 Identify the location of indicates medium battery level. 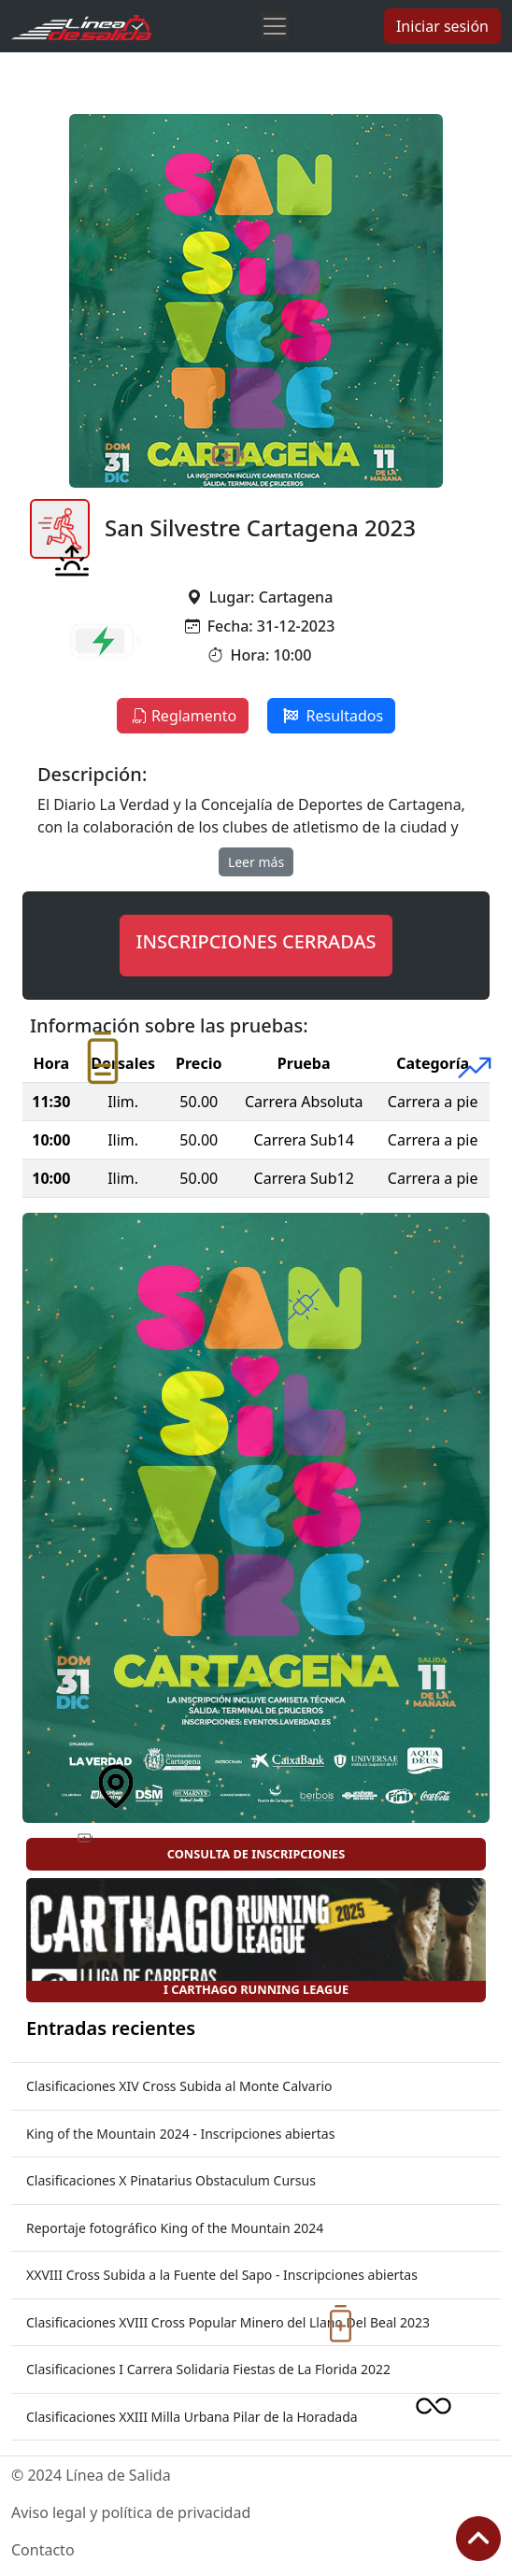
(103, 1059).